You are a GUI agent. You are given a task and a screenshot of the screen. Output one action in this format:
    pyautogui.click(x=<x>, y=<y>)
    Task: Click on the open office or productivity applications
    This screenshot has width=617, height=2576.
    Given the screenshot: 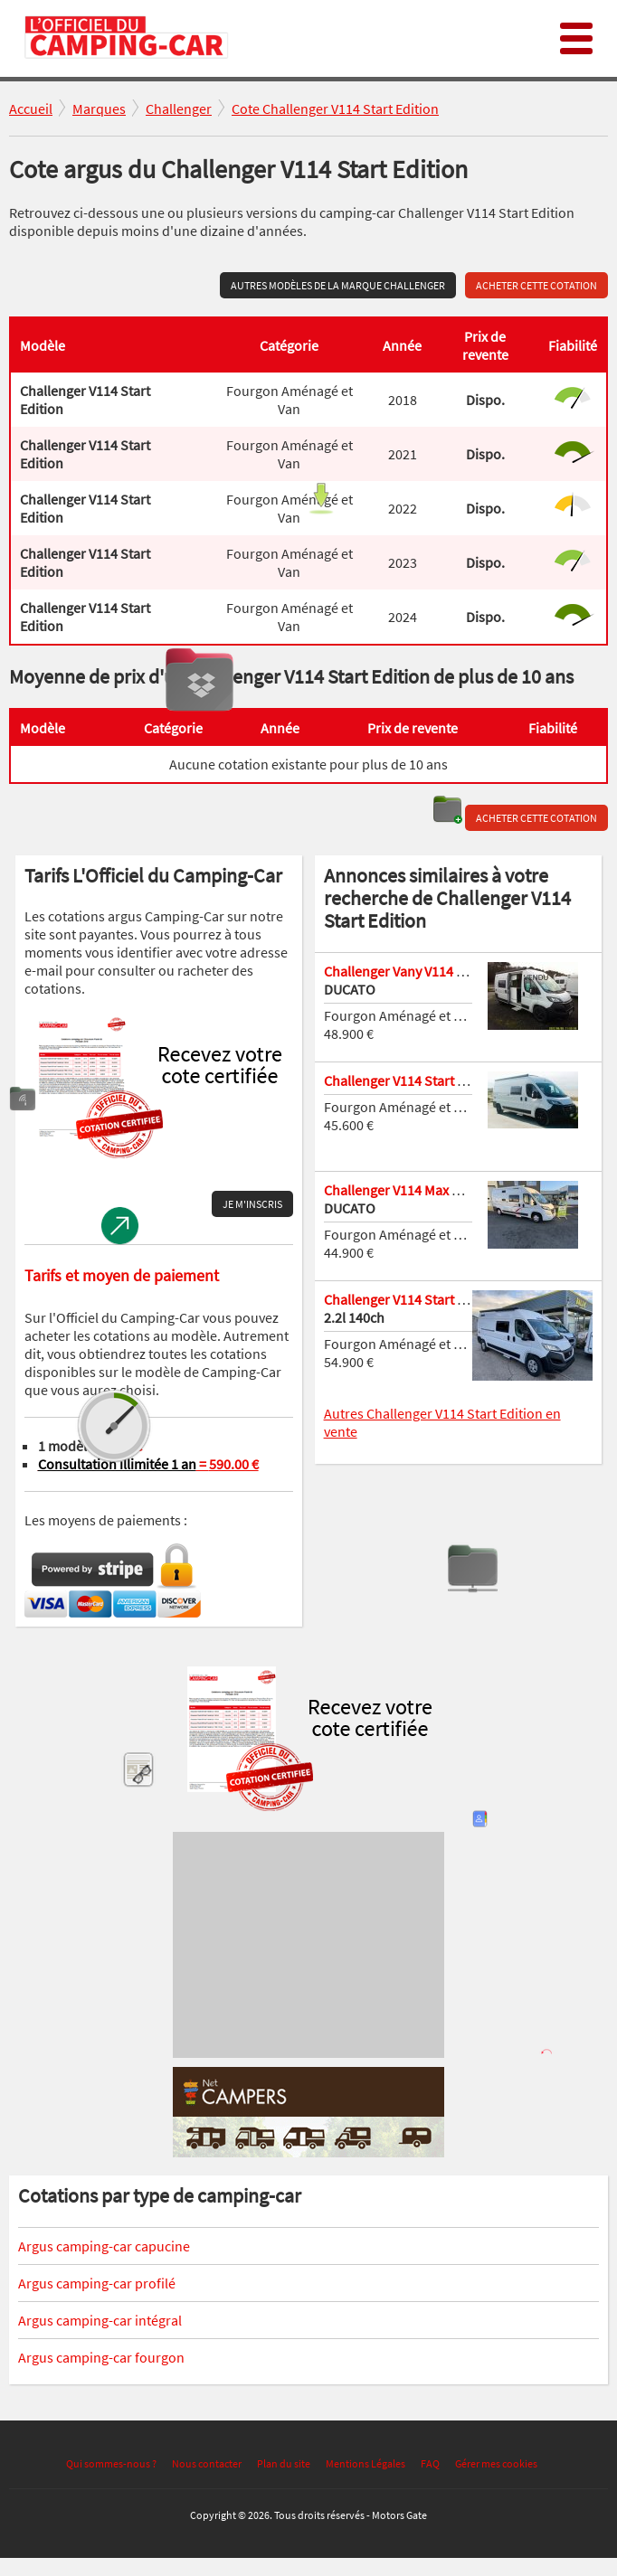 What is the action you would take?
    pyautogui.click(x=138, y=1769)
    